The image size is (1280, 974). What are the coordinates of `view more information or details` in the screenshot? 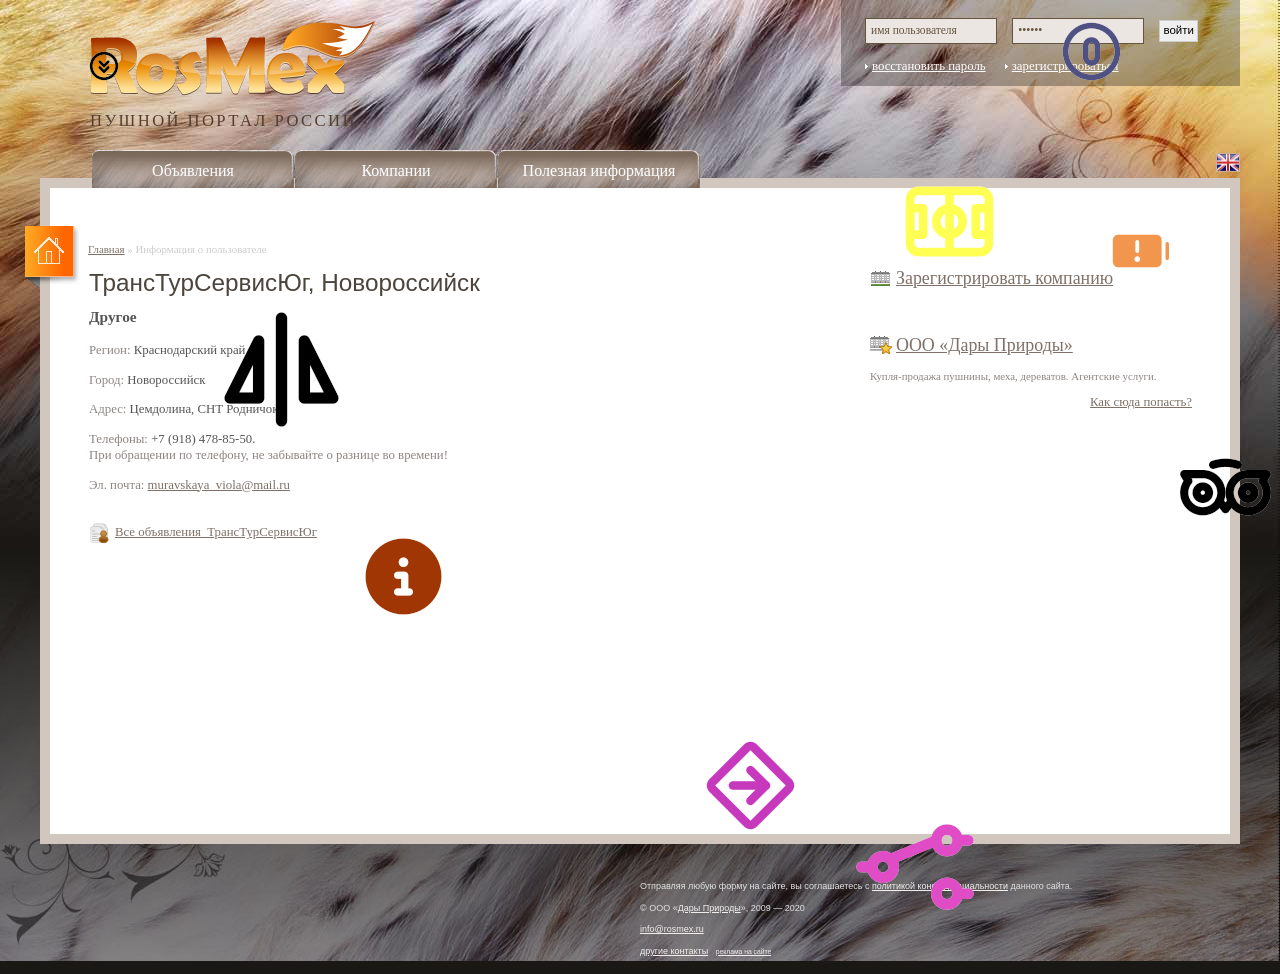 It's located at (403, 576).